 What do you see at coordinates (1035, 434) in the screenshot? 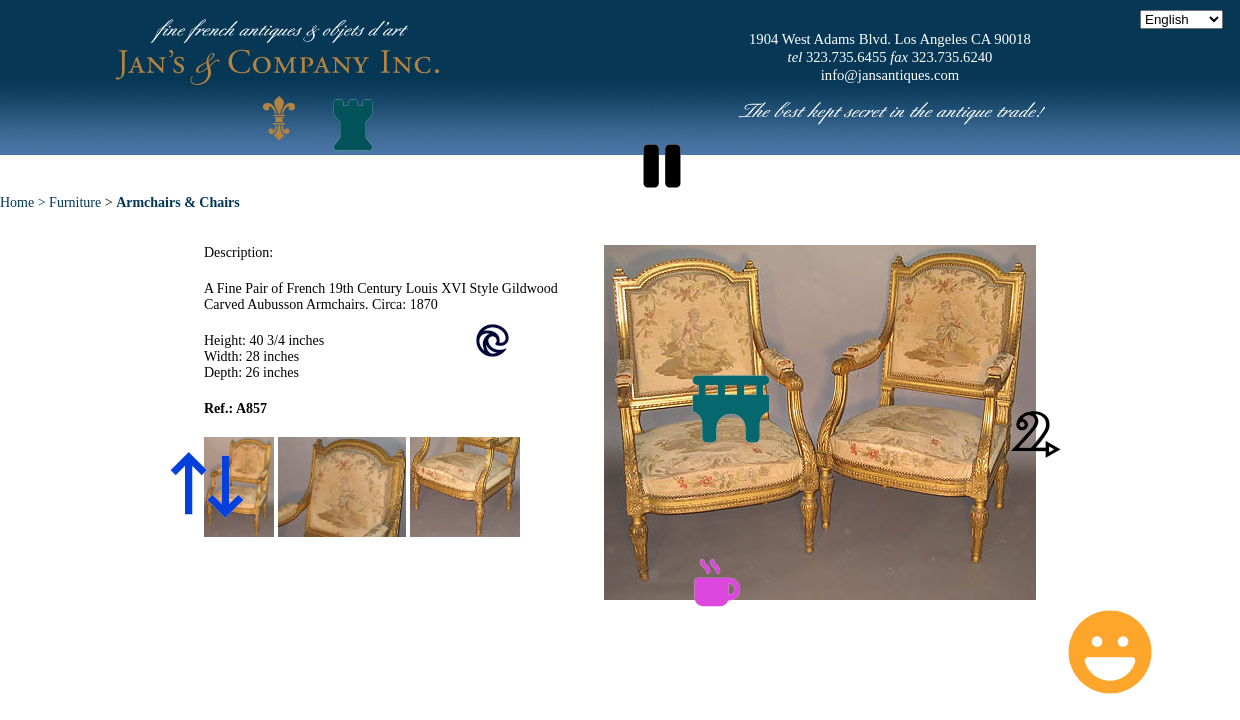
I see `draft2digital publishing platform logo` at bounding box center [1035, 434].